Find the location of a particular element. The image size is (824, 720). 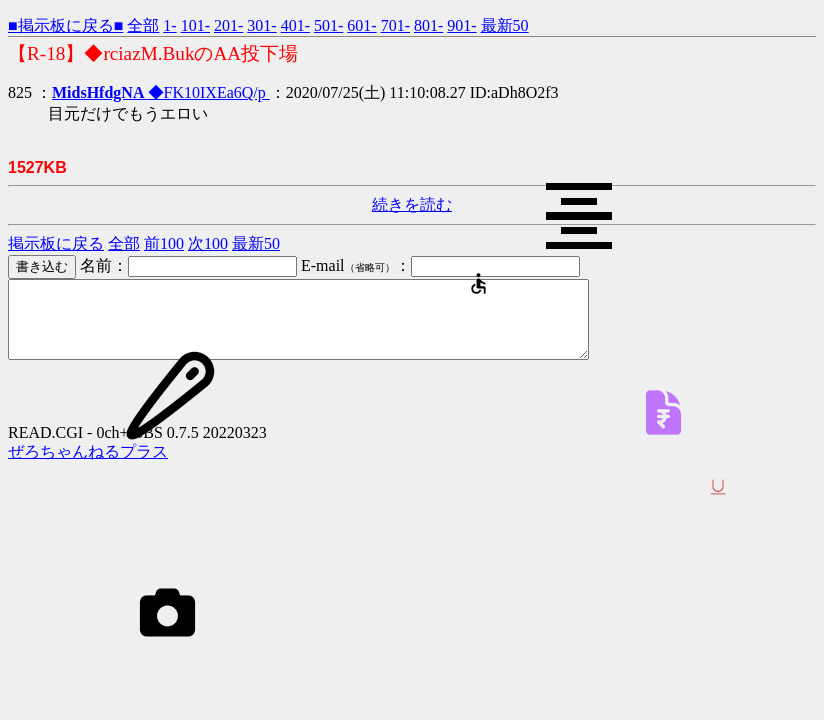

center align text is located at coordinates (579, 216).